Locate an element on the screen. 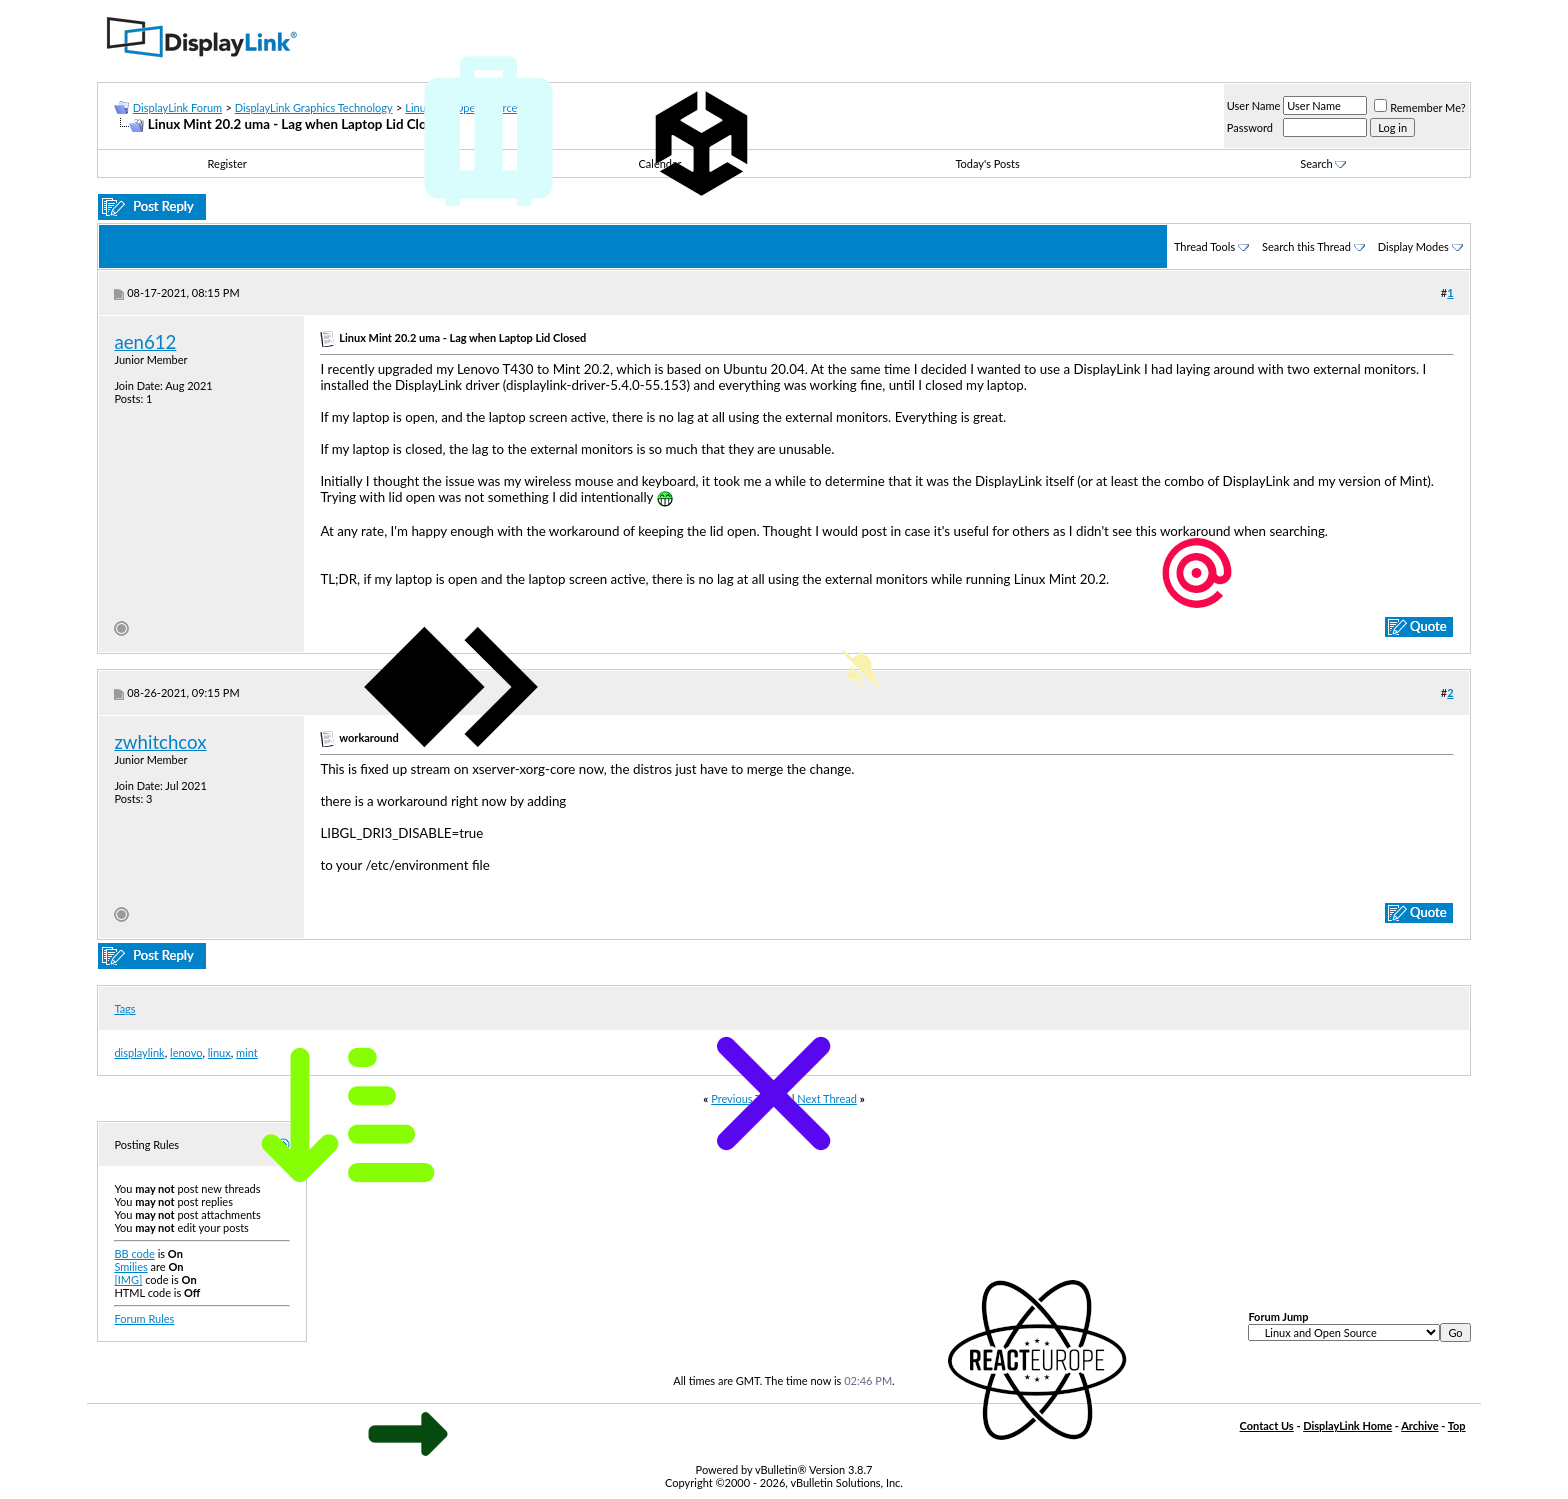 Image resolution: width=1568 pixels, height=1499 pixels. mailgun email service logo is located at coordinates (1197, 573).